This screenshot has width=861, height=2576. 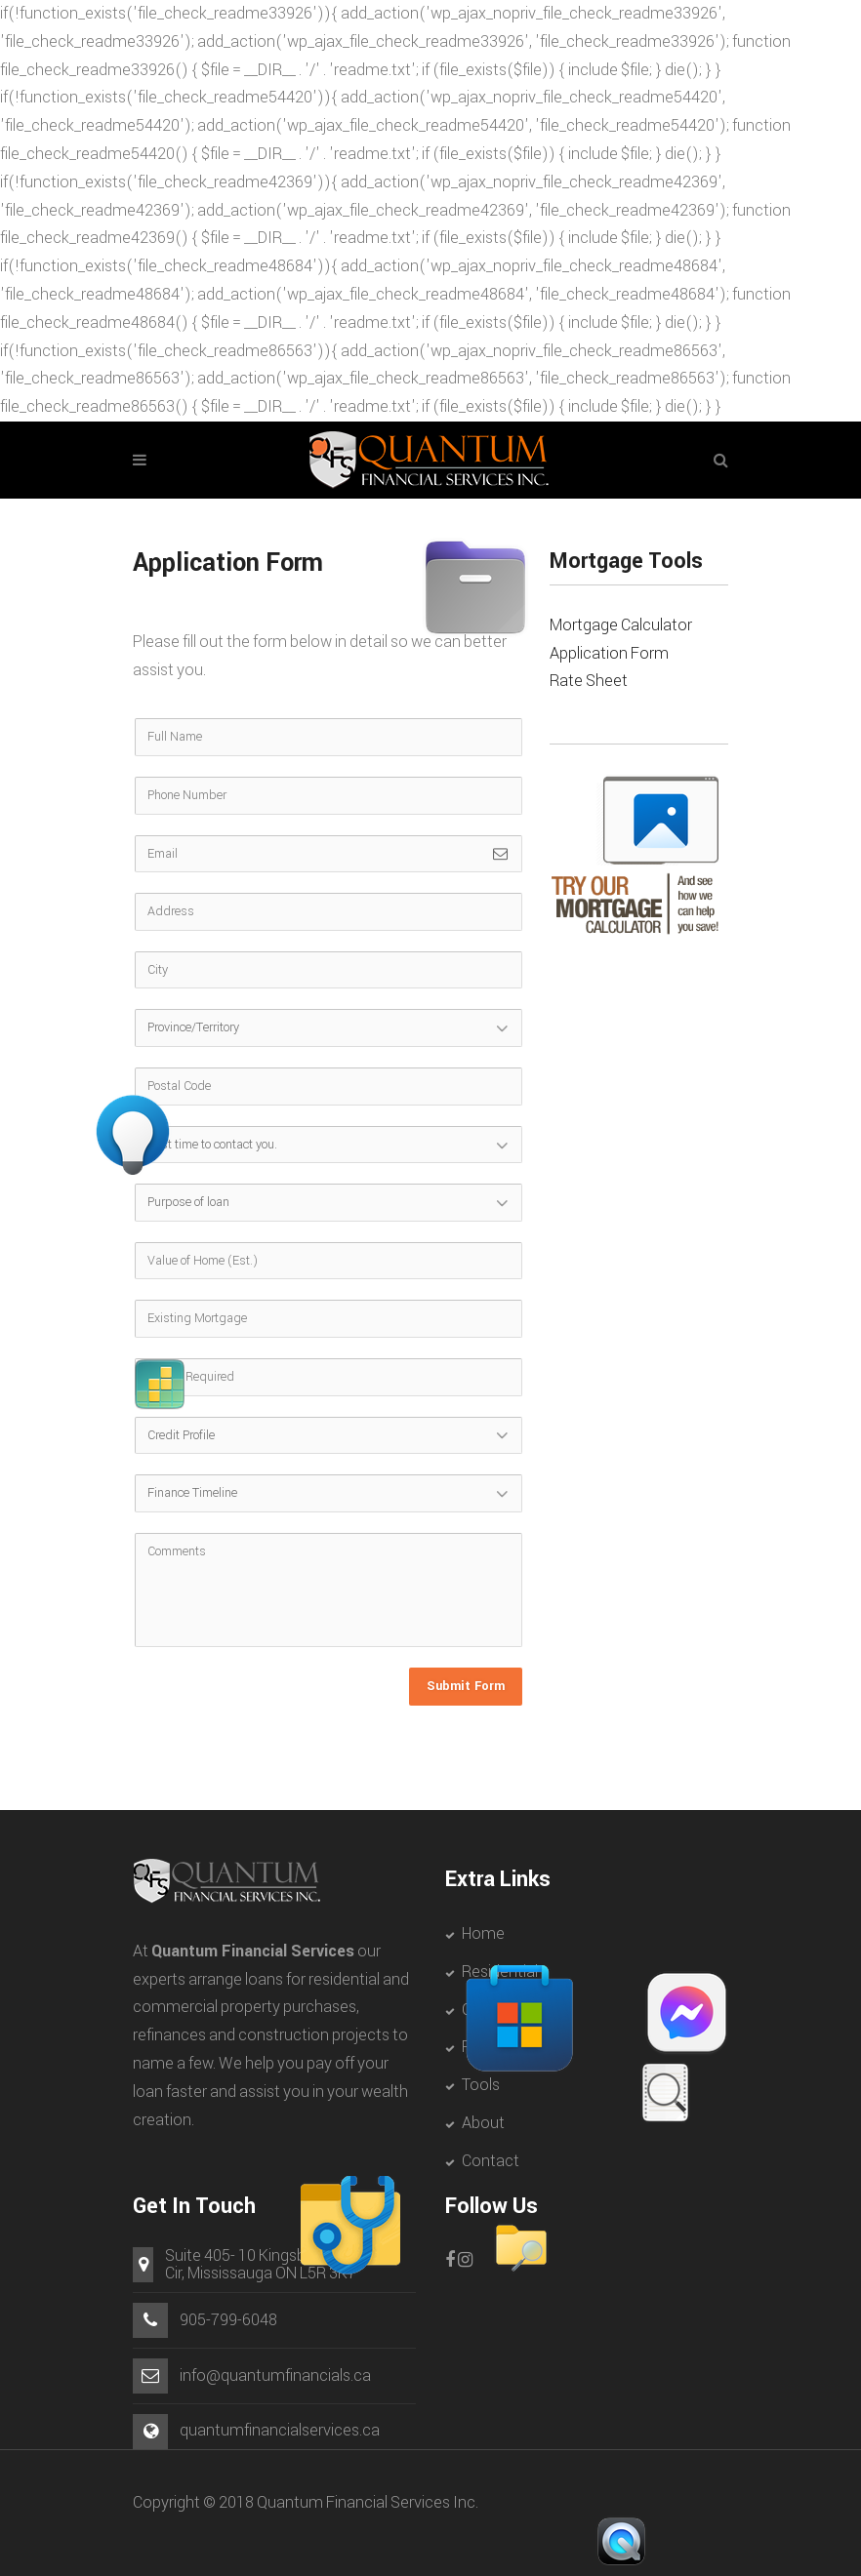 I want to click on open photos app, so click(x=661, y=820).